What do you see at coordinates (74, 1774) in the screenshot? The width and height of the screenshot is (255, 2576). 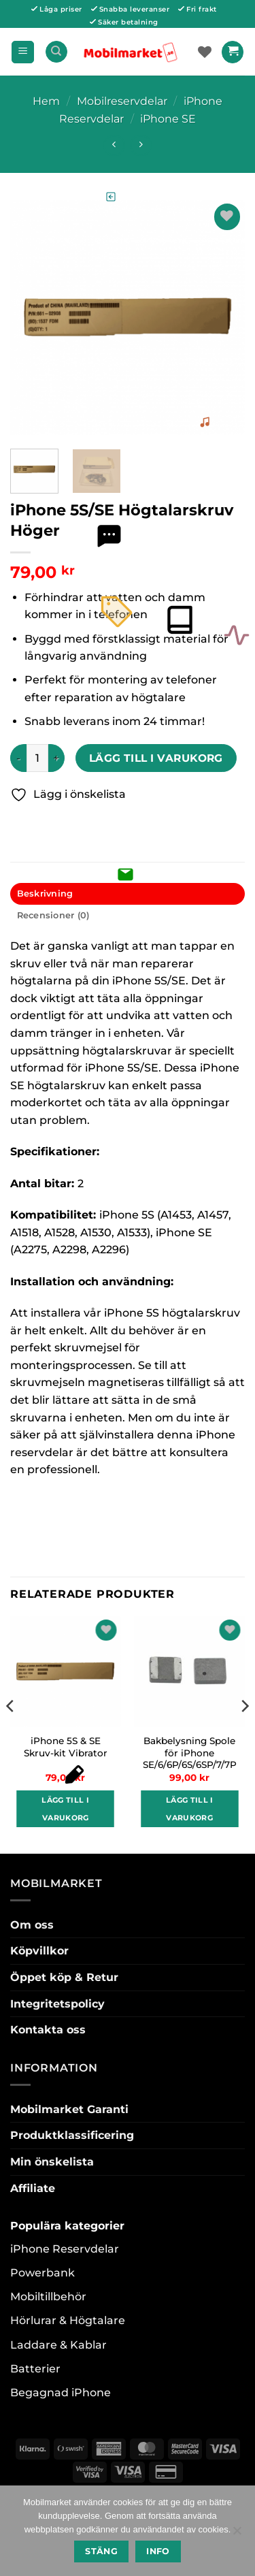 I see `edit or modify content` at bounding box center [74, 1774].